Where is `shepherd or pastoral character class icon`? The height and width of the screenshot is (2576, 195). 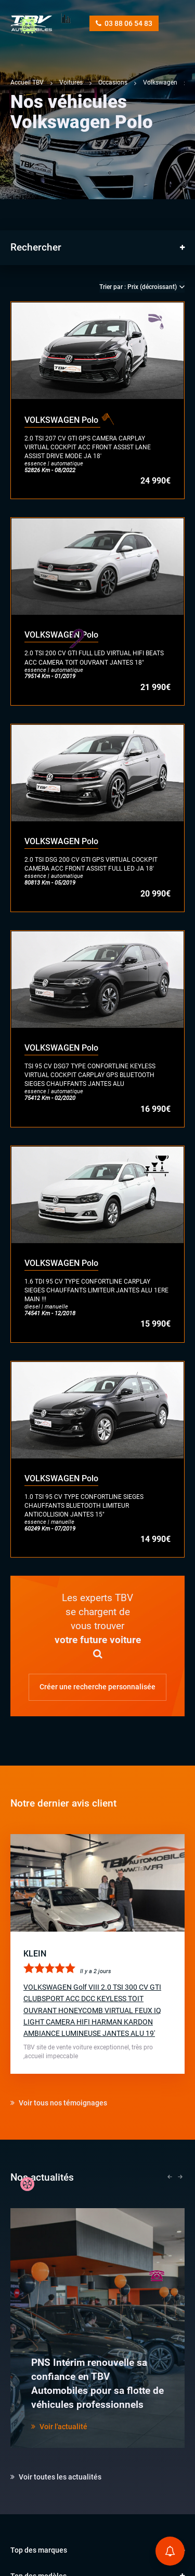
shepherd or pastoral character class icon is located at coordinates (76, 638).